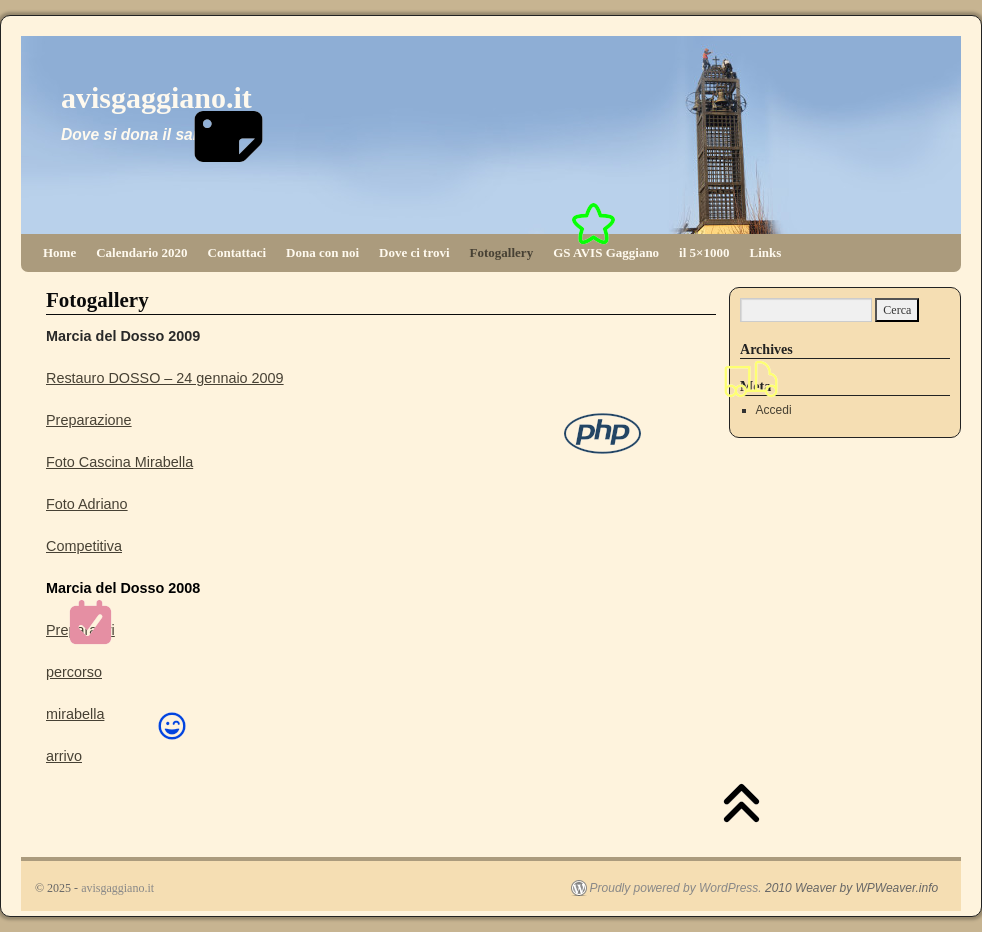  What do you see at coordinates (172, 726) in the screenshot?
I see `insert a winking emoji into text` at bounding box center [172, 726].